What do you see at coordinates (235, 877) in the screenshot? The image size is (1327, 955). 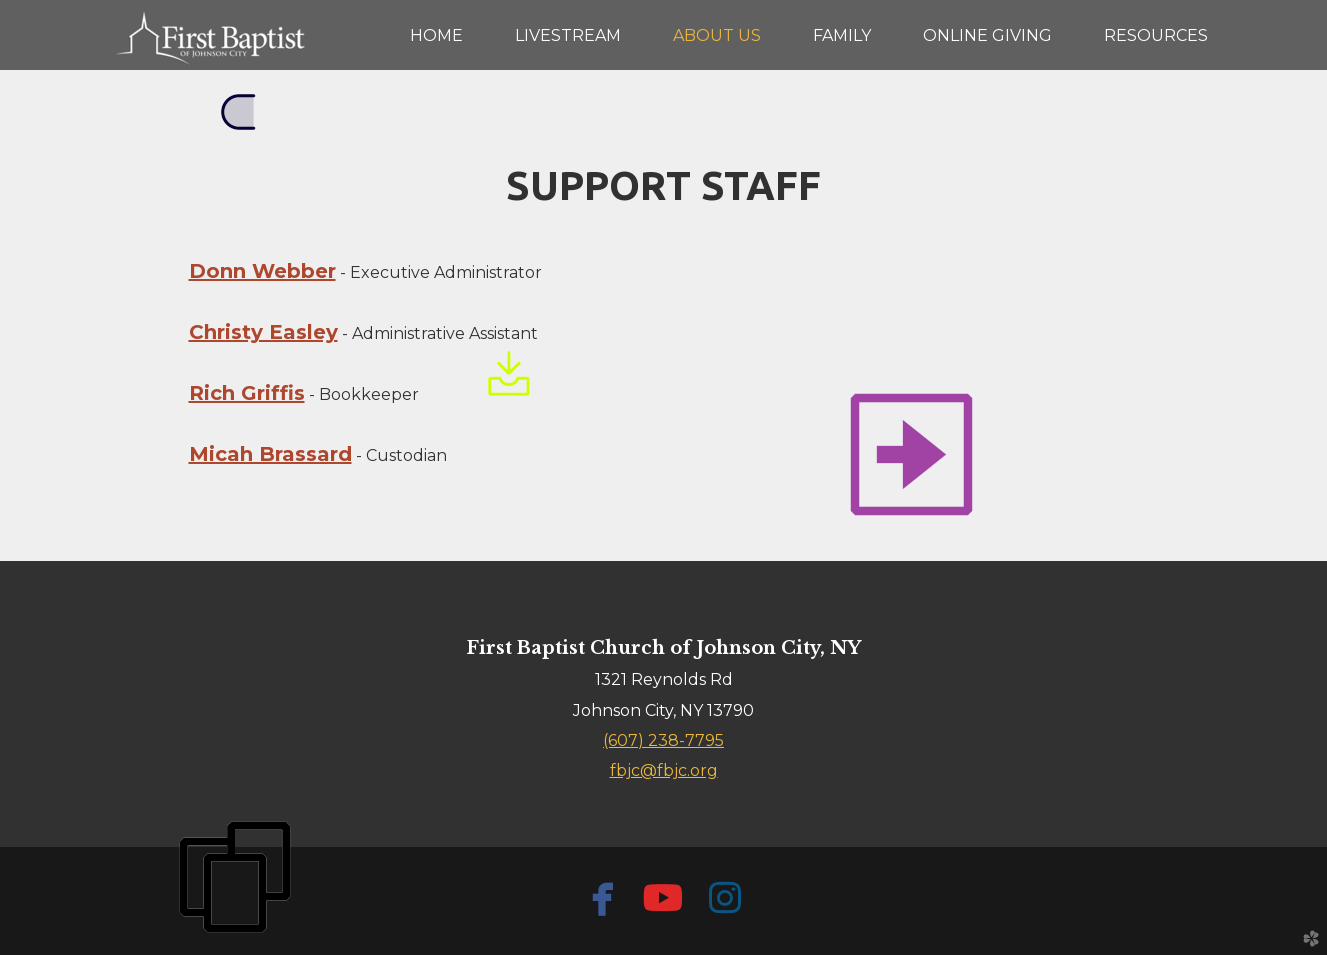 I see `view a collection of items` at bounding box center [235, 877].